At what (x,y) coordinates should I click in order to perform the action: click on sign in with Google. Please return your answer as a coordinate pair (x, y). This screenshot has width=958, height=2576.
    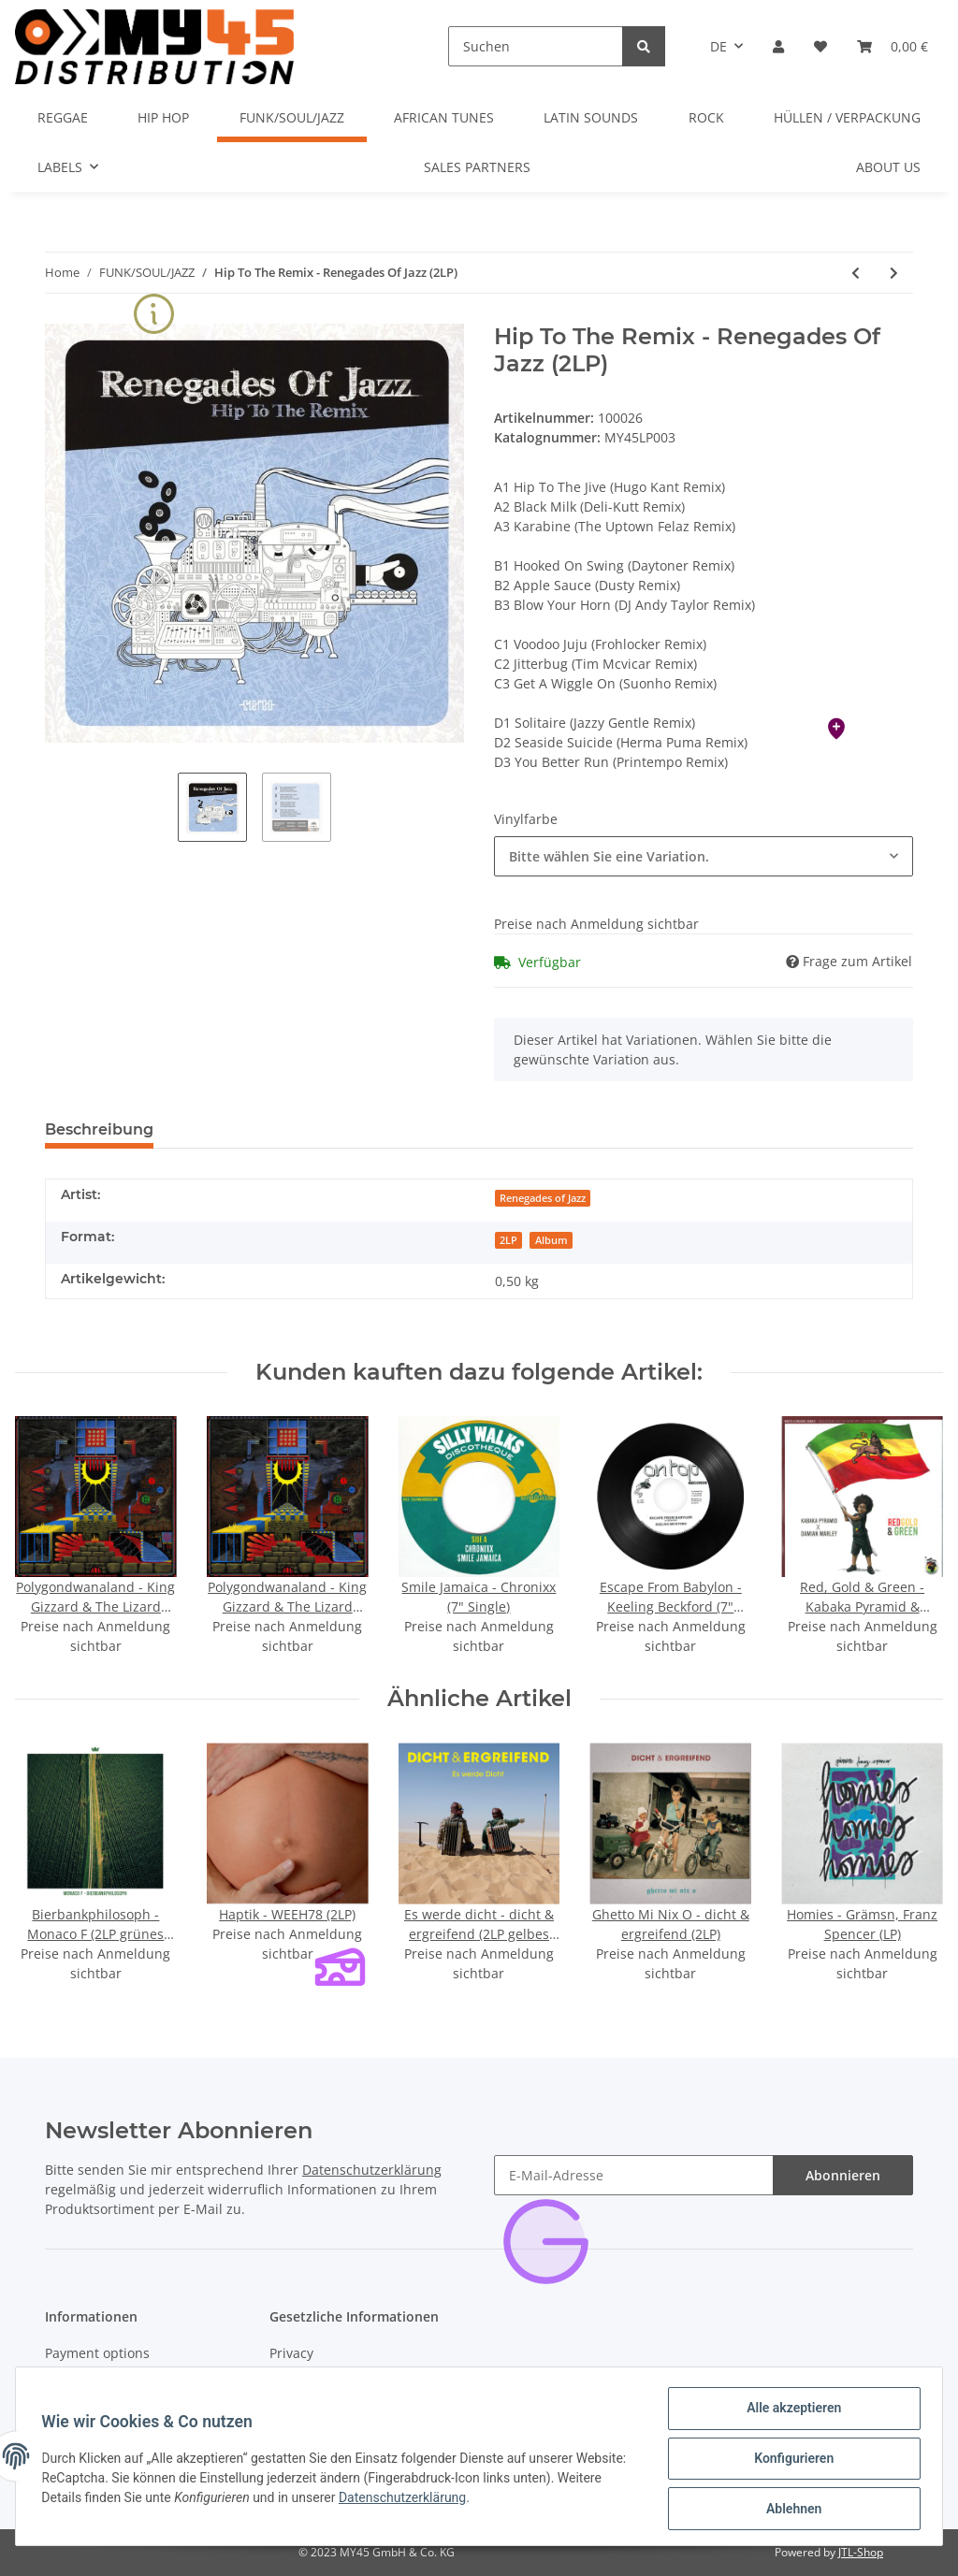
    Looking at the image, I should click on (545, 2241).